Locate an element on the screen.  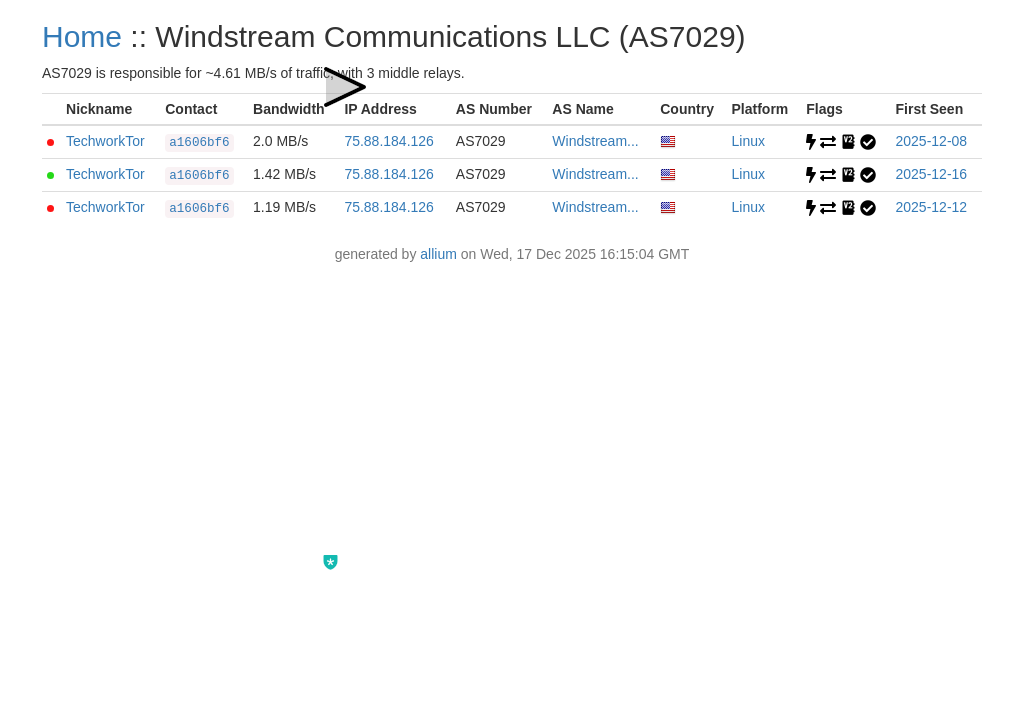
indicates premium or starred security feature is located at coordinates (330, 561).